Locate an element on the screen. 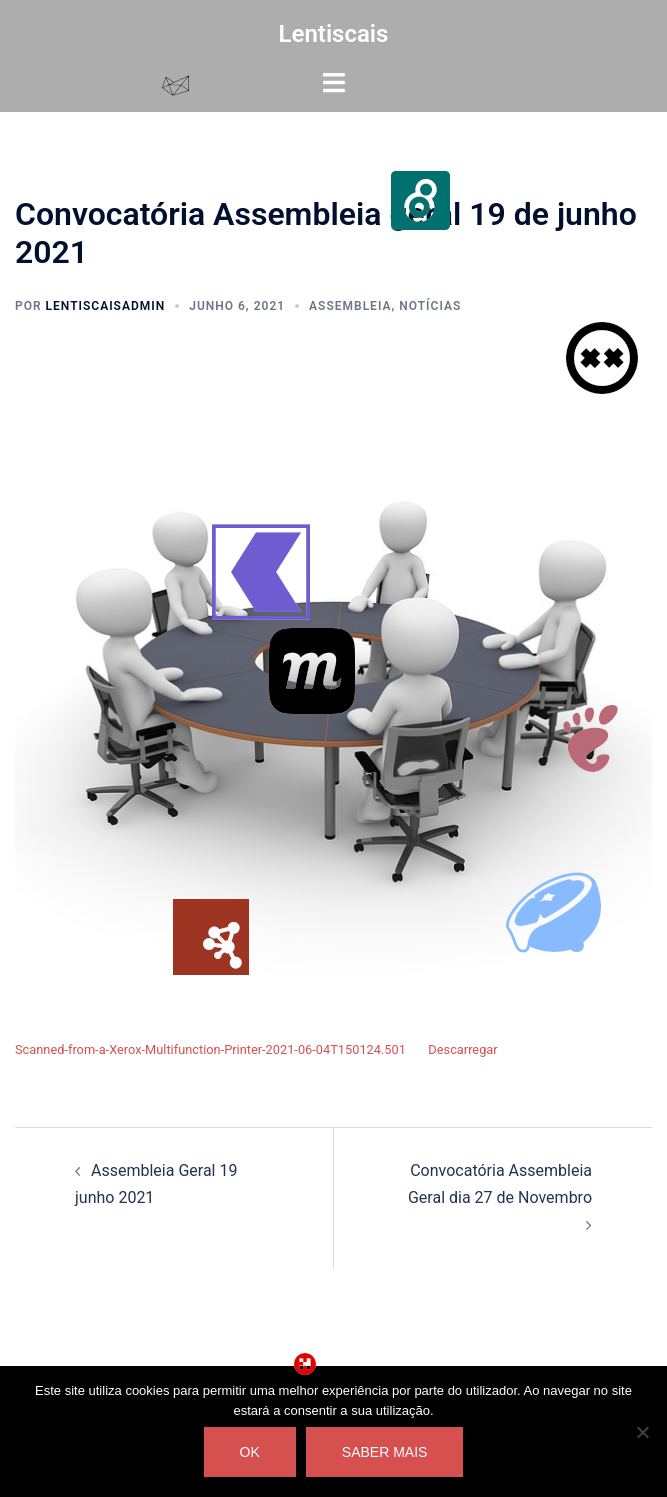 The width and height of the screenshot is (667, 1497). open the Max streaming app is located at coordinates (420, 200).